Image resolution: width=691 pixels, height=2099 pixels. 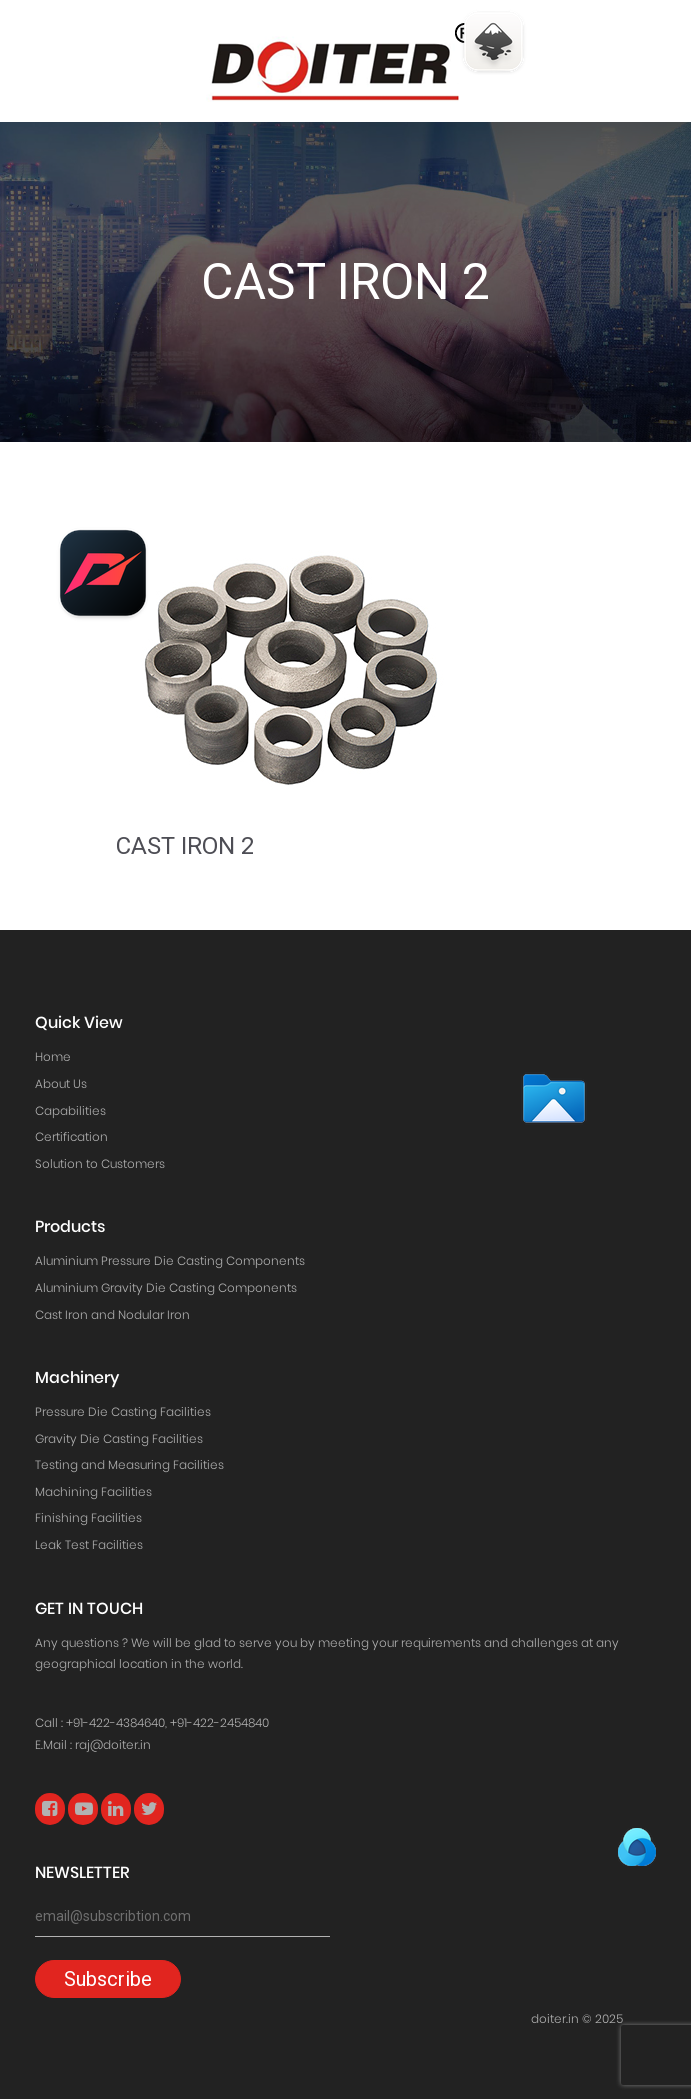 What do you see at coordinates (493, 41) in the screenshot?
I see `open inkscape vector graphics editor` at bounding box center [493, 41].